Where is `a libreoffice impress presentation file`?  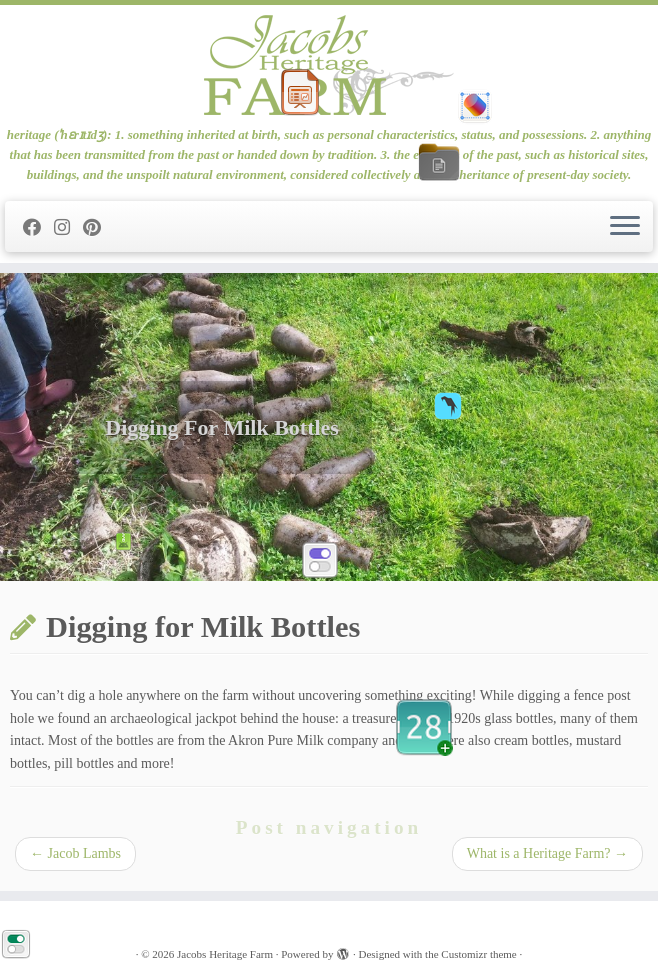 a libreoffice impress presentation file is located at coordinates (300, 92).